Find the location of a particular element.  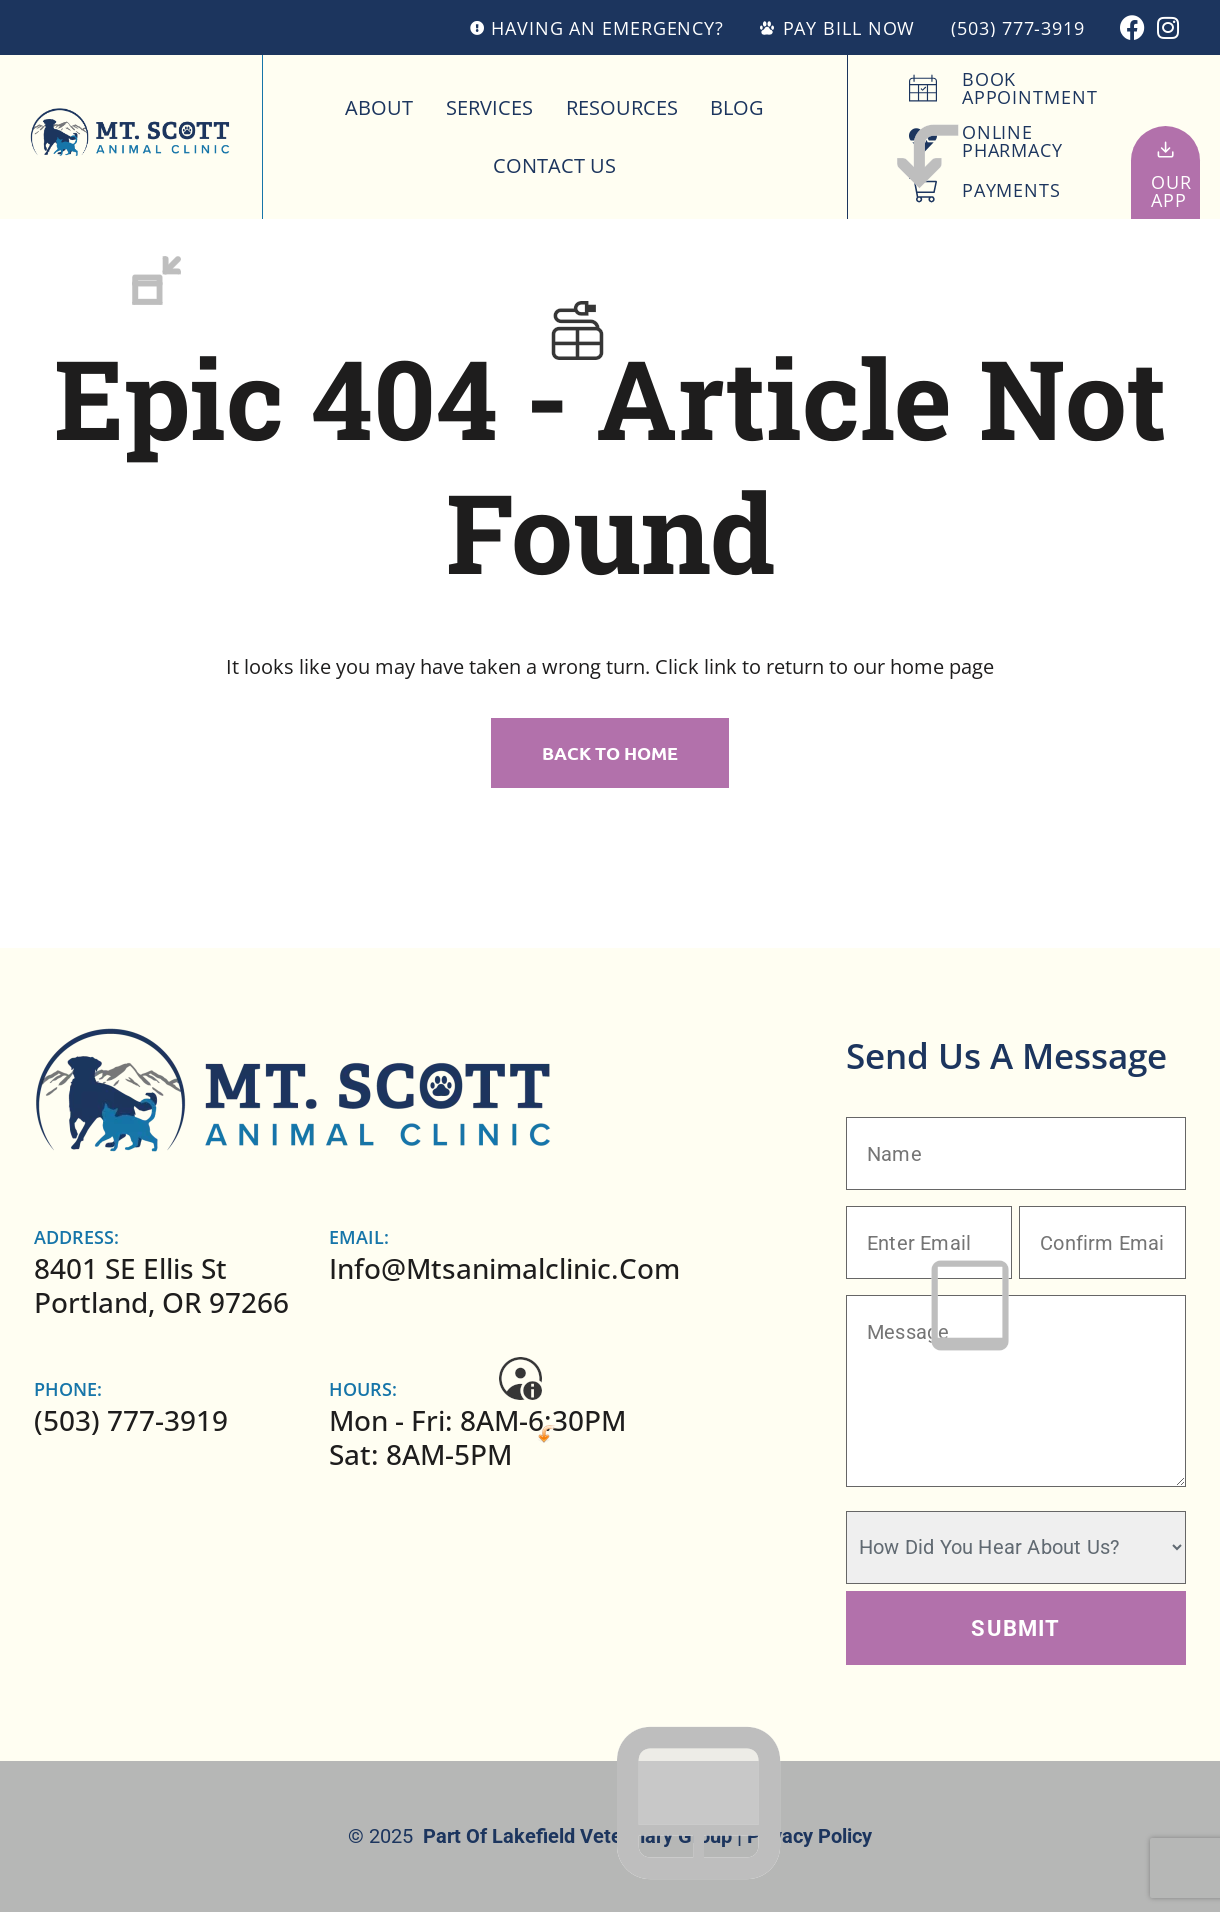

view user profile information is located at coordinates (520, 1378).